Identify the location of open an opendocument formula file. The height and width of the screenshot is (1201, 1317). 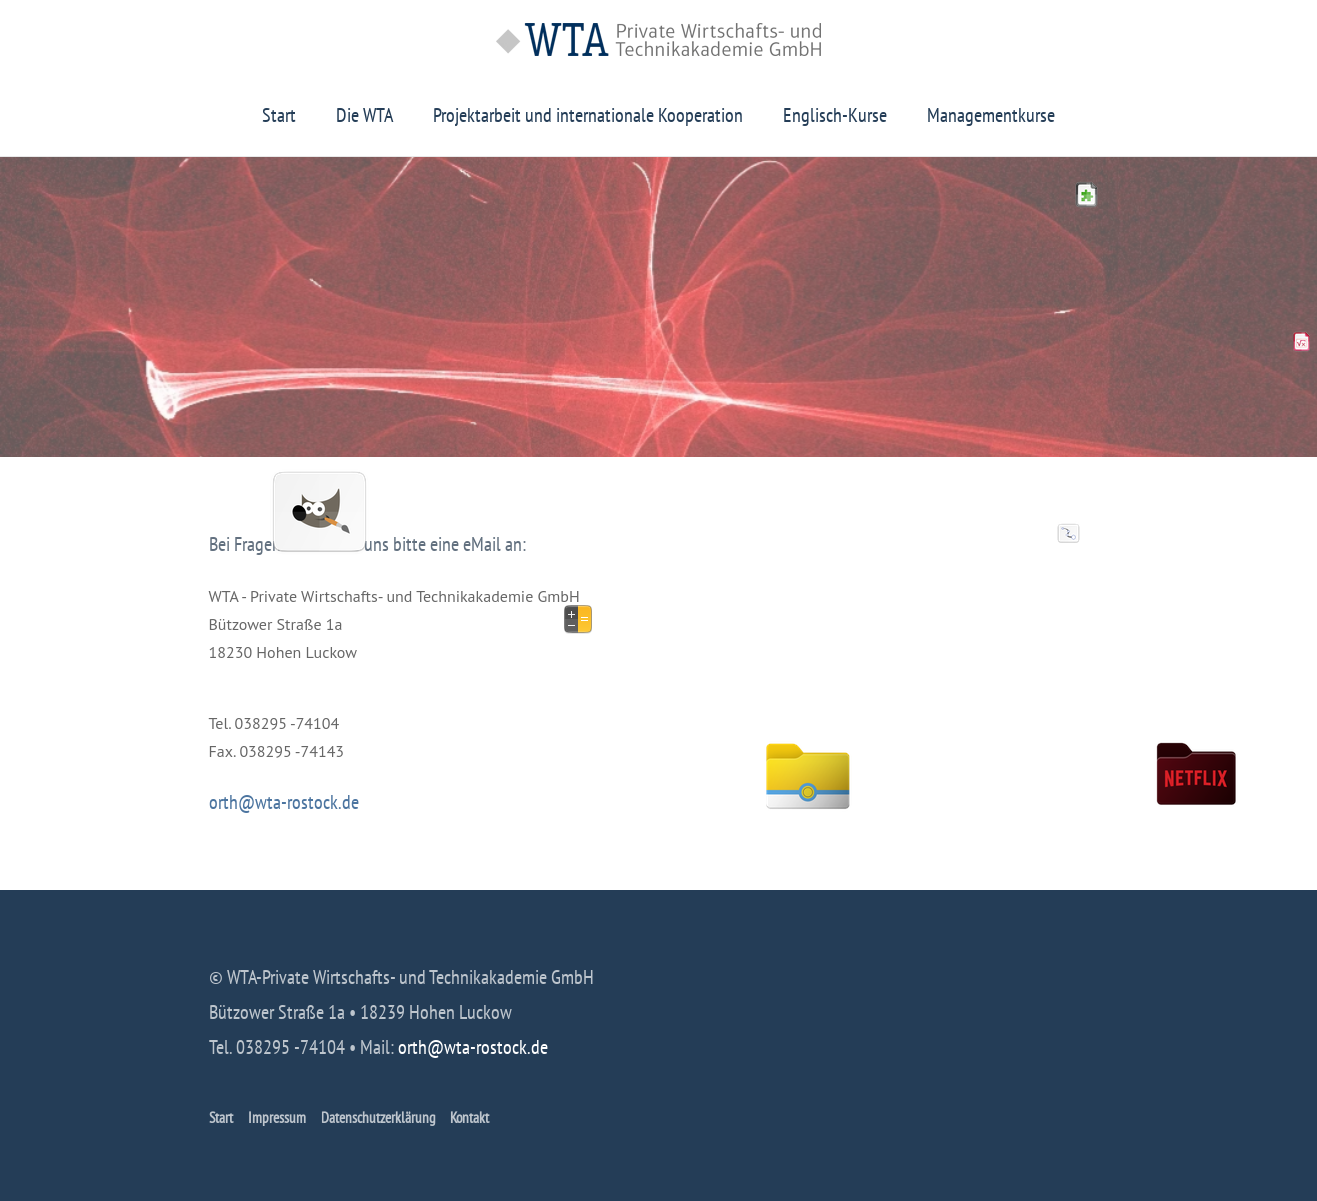
(1301, 341).